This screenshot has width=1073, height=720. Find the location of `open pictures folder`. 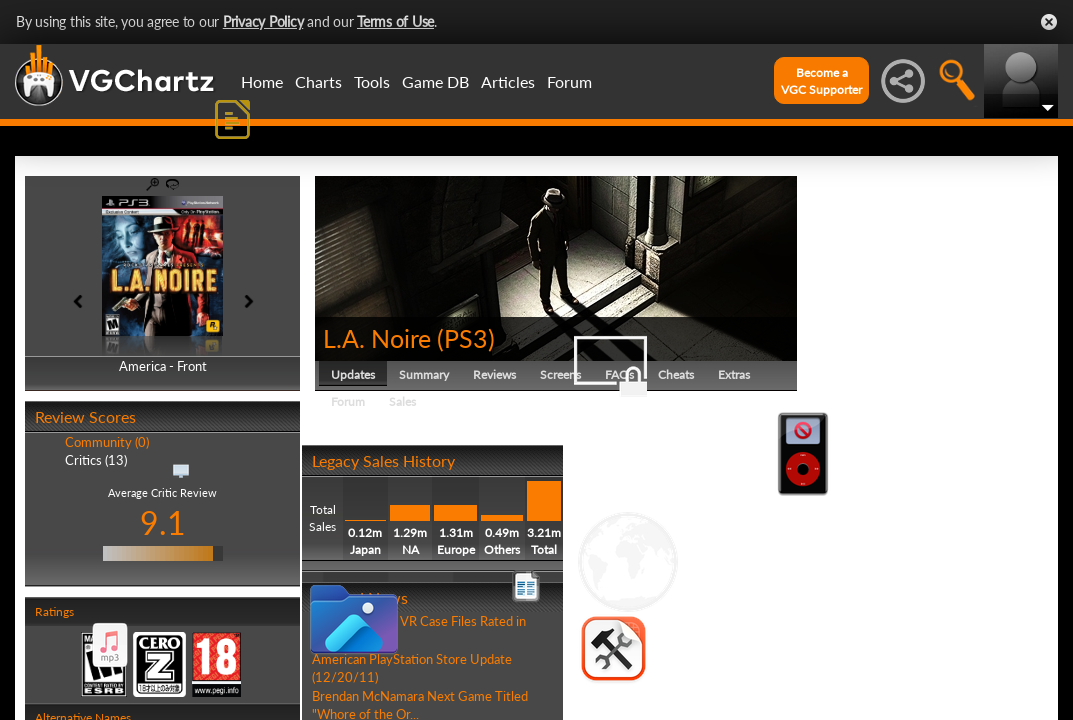

open pictures folder is located at coordinates (353, 621).